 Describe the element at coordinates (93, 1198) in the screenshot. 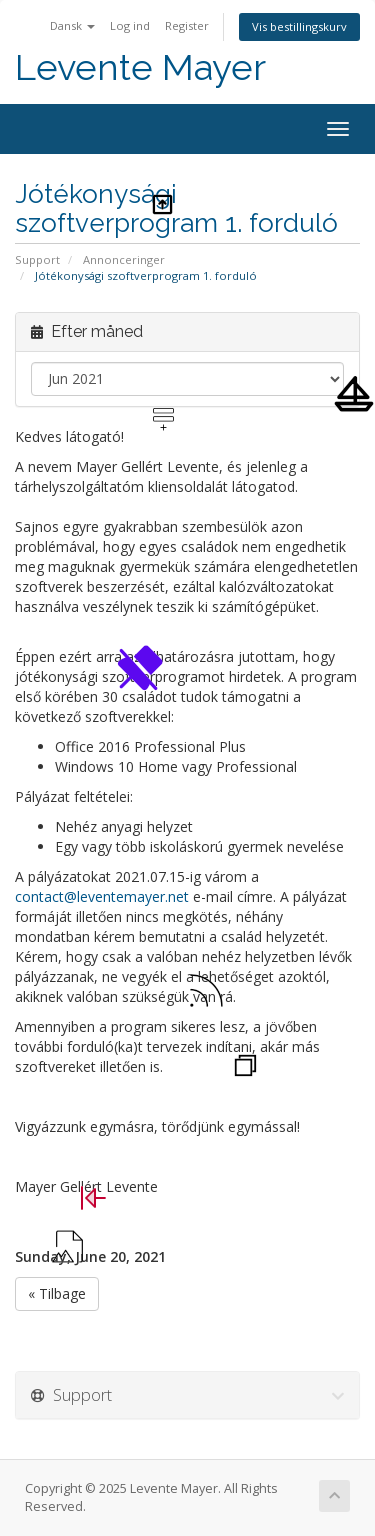

I see `go back to the beginning` at that location.